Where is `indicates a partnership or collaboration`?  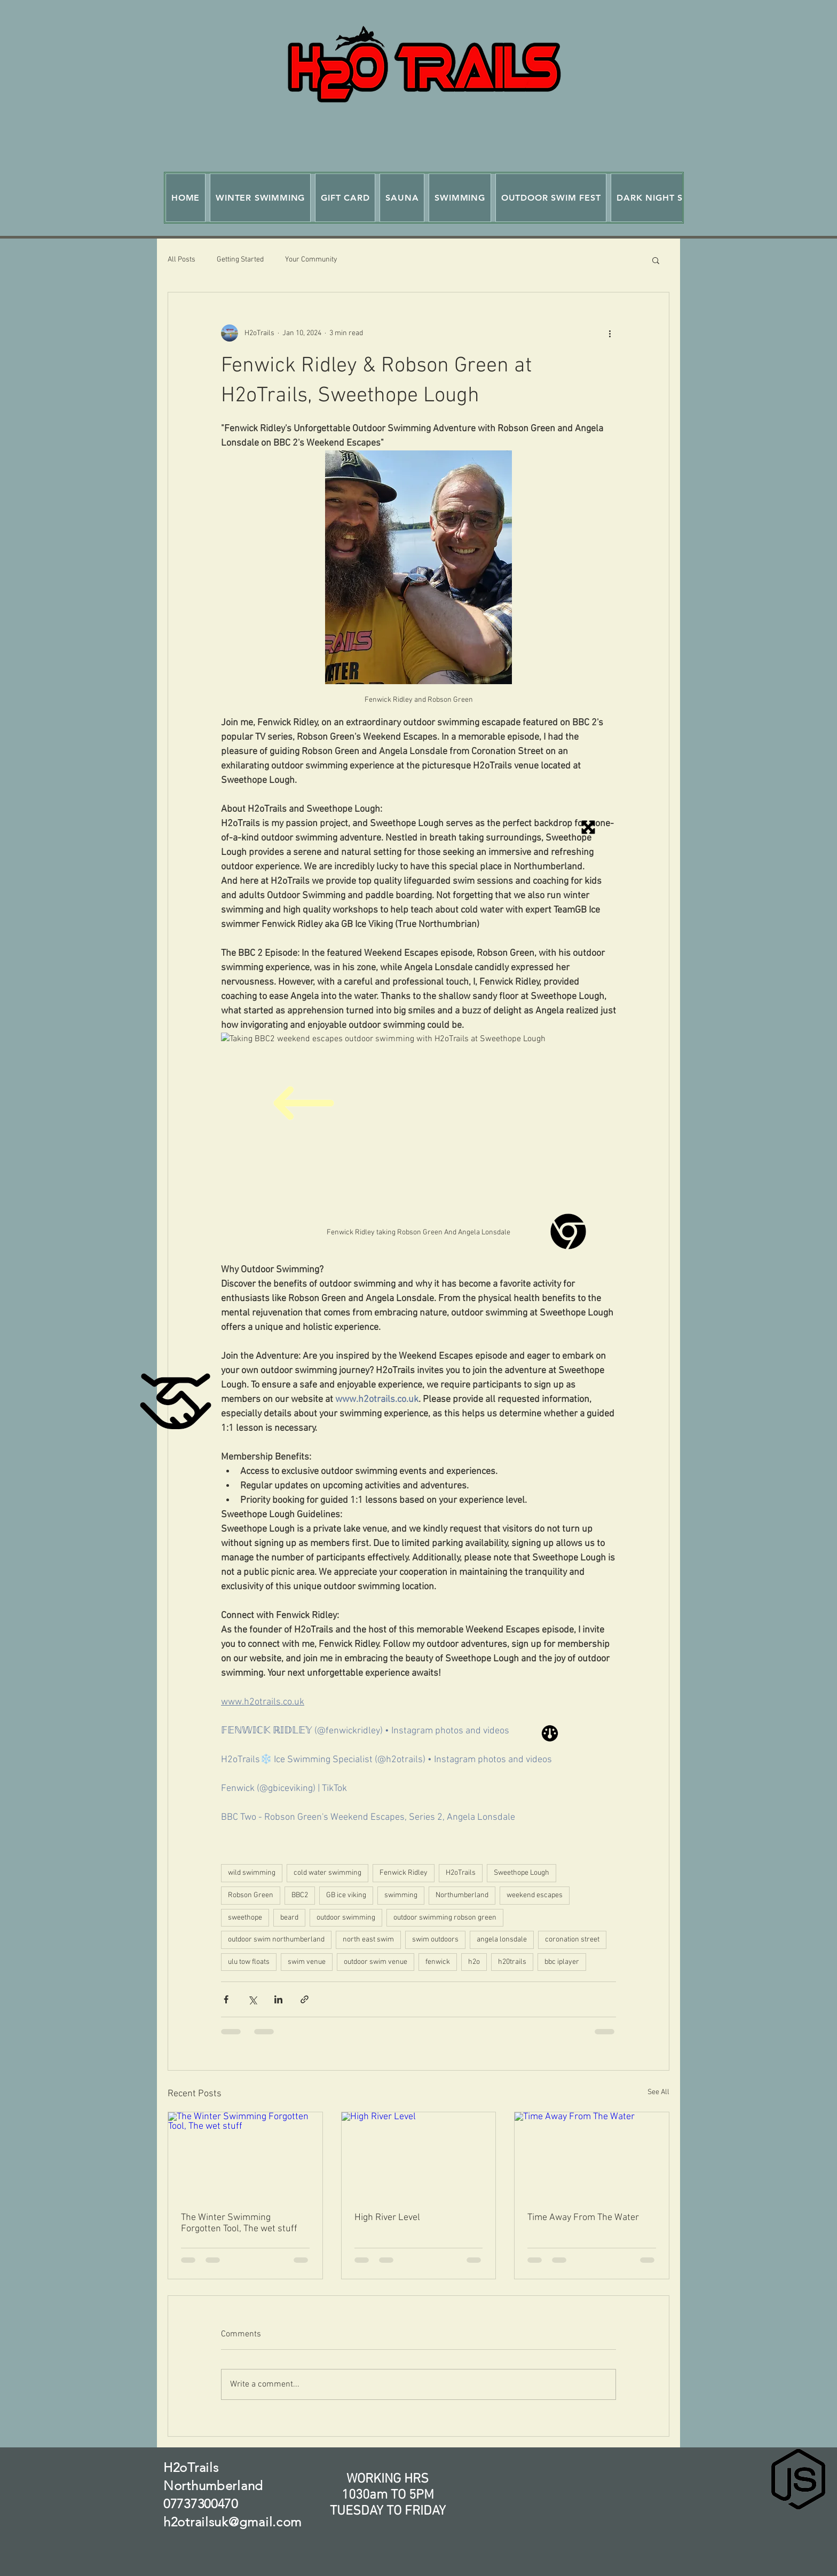 indicates a partnership or collaboration is located at coordinates (176, 1400).